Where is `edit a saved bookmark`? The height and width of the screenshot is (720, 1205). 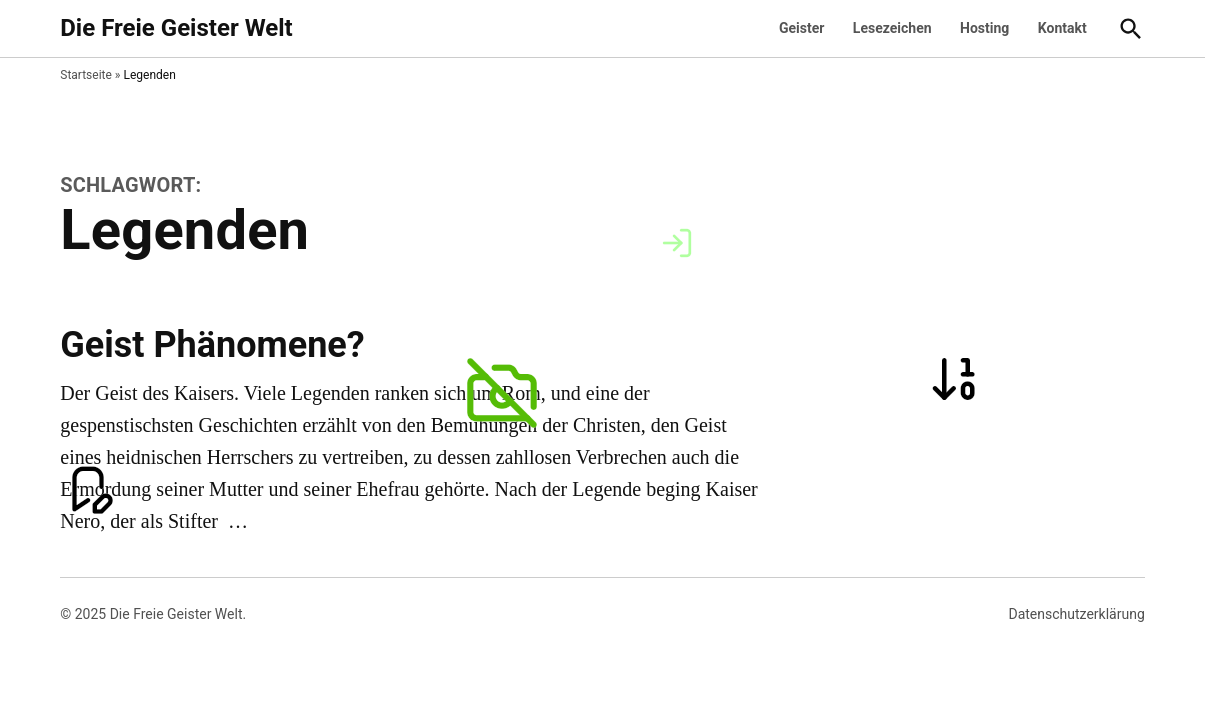
edit a saved bookmark is located at coordinates (88, 489).